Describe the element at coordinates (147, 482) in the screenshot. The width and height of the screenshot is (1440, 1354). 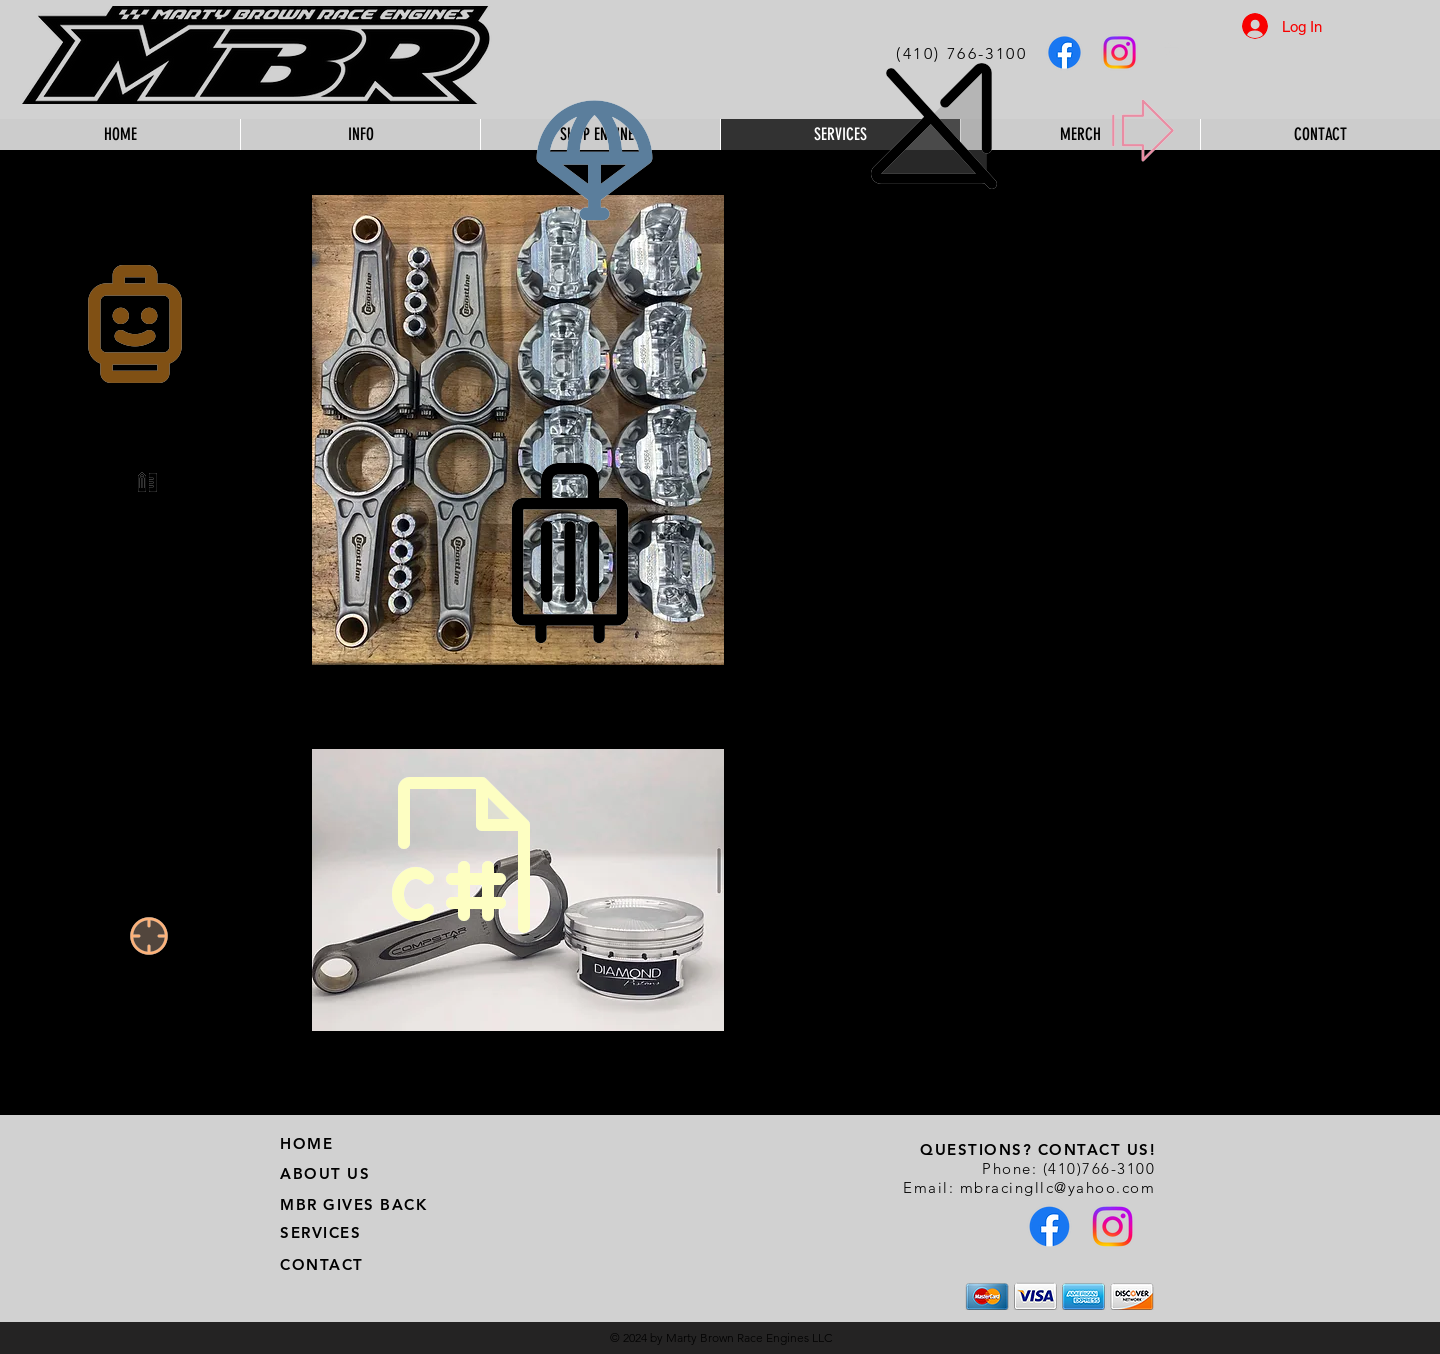
I see `access design or editing tools` at that location.